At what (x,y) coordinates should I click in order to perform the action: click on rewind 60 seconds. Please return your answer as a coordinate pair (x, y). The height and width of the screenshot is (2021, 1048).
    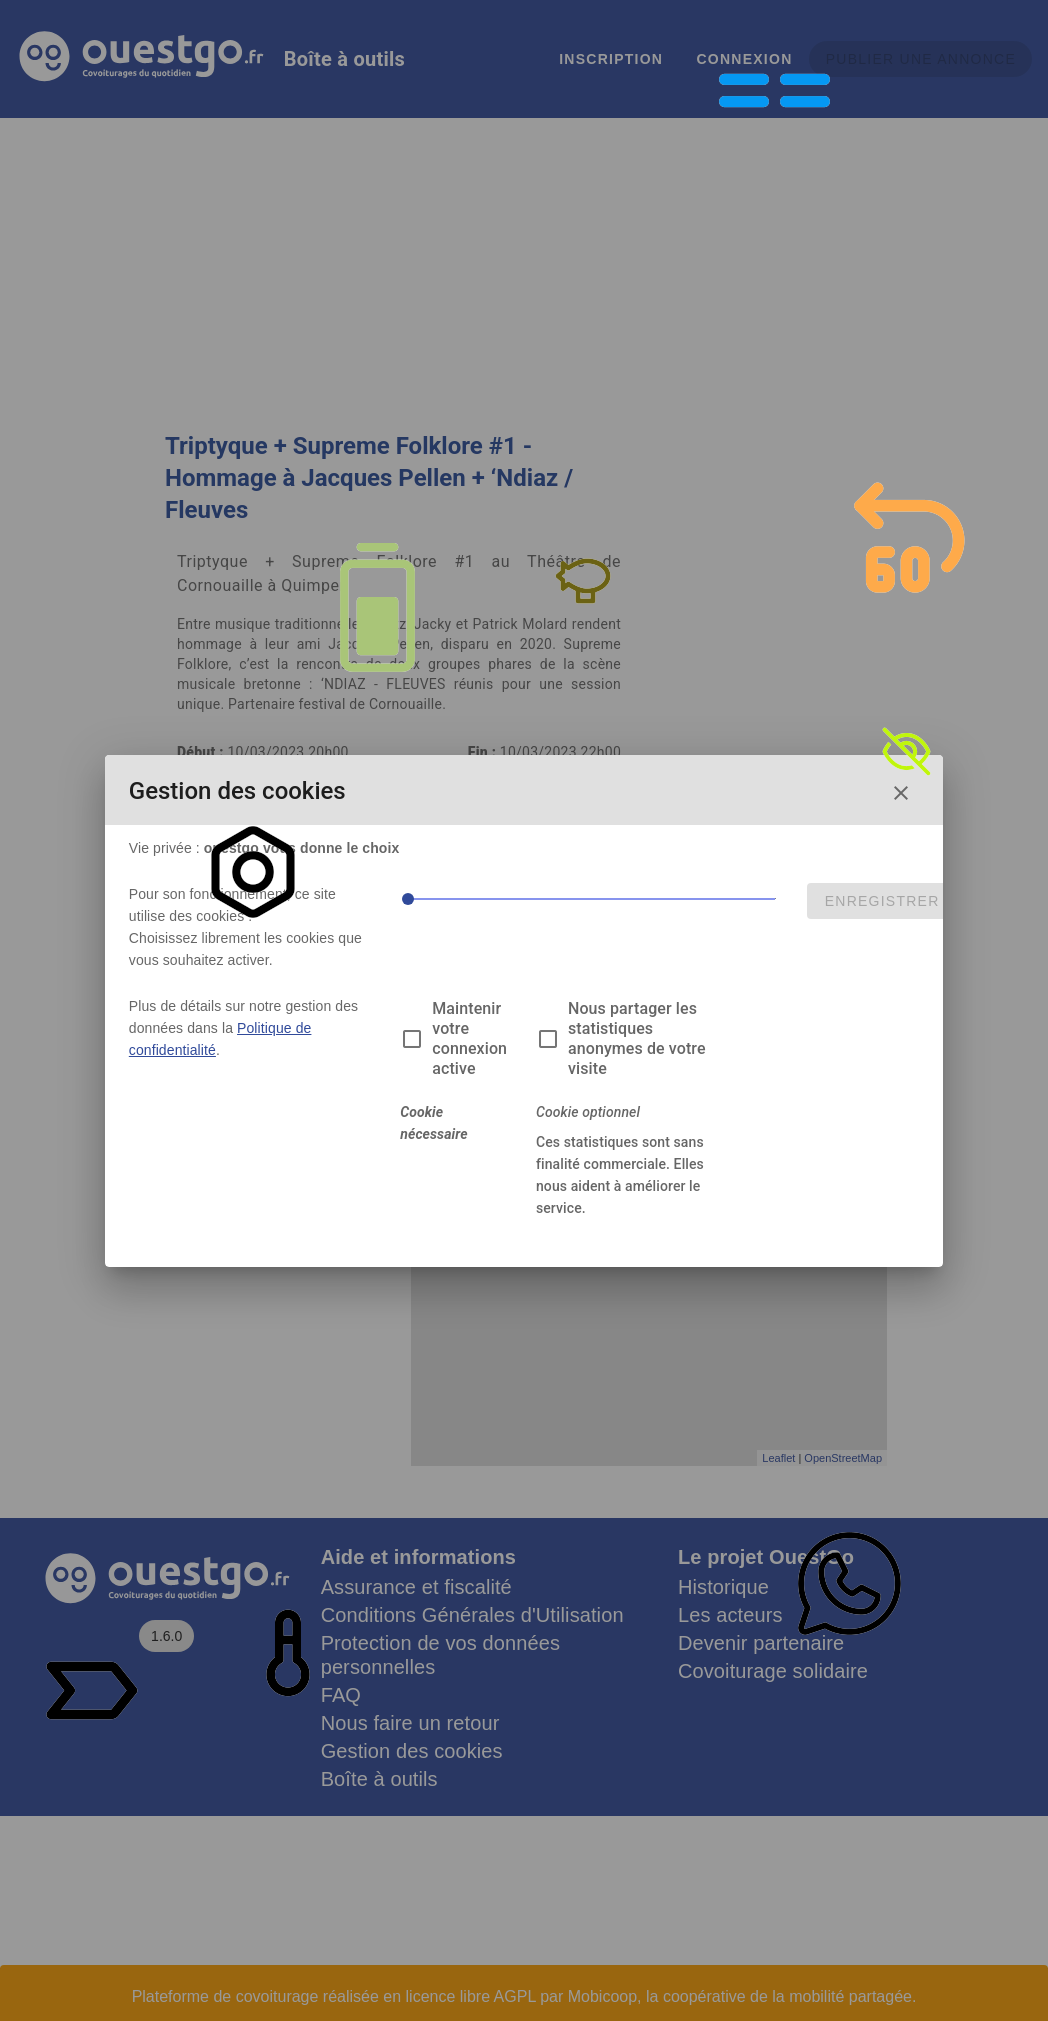
    Looking at the image, I should click on (906, 540).